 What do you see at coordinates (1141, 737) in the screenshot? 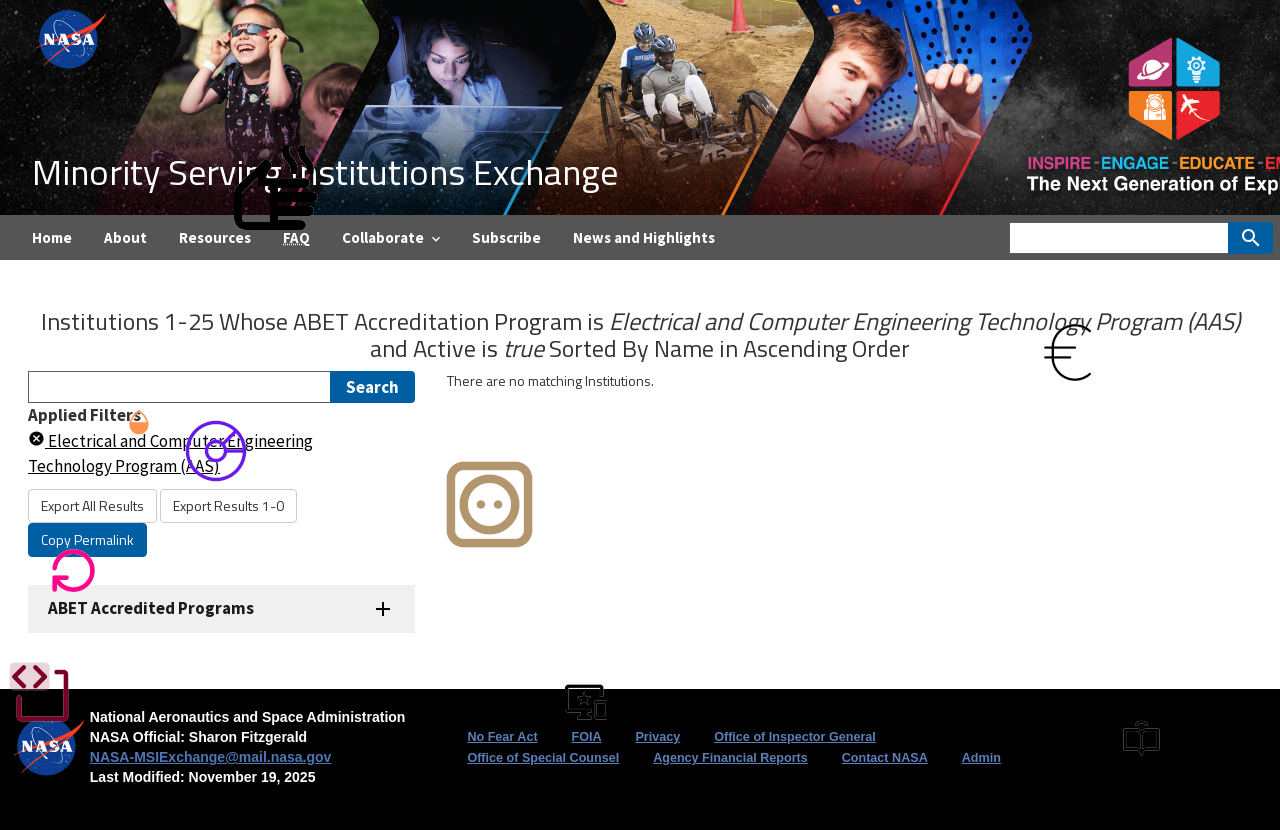
I see `view user profile or contact details` at bounding box center [1141, 737].